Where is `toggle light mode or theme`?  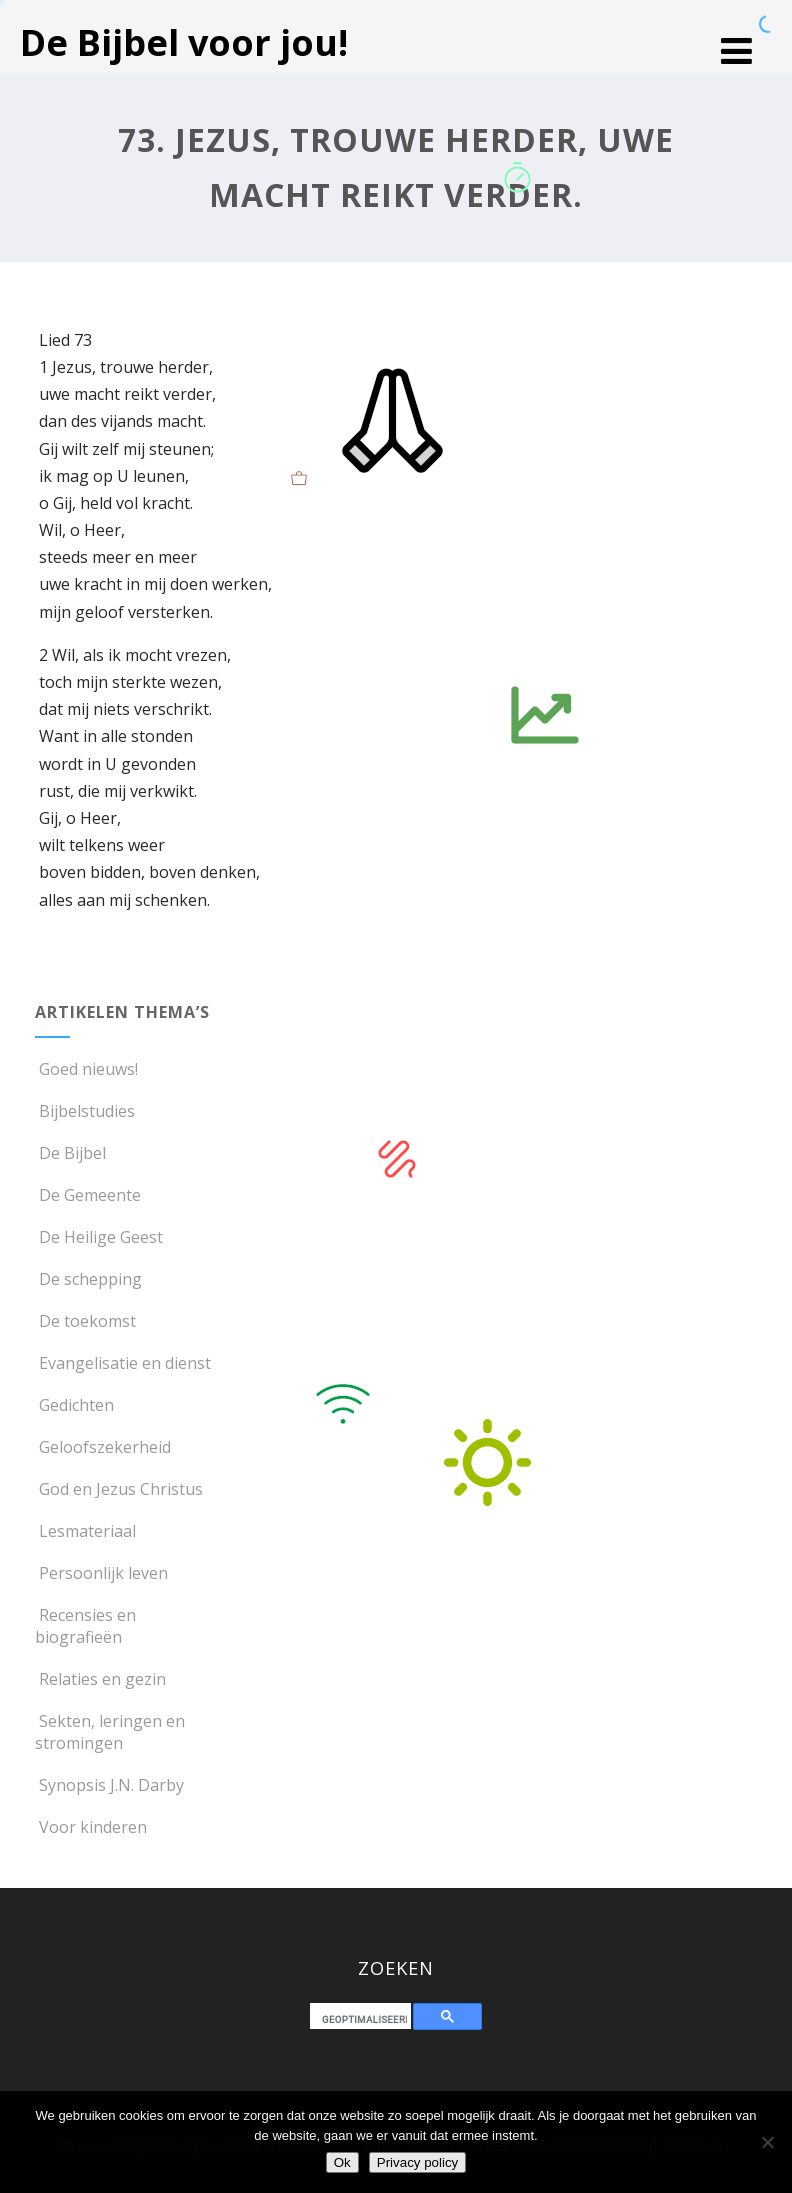 toggle light mode or theme is located at coordinates (487, 1462).